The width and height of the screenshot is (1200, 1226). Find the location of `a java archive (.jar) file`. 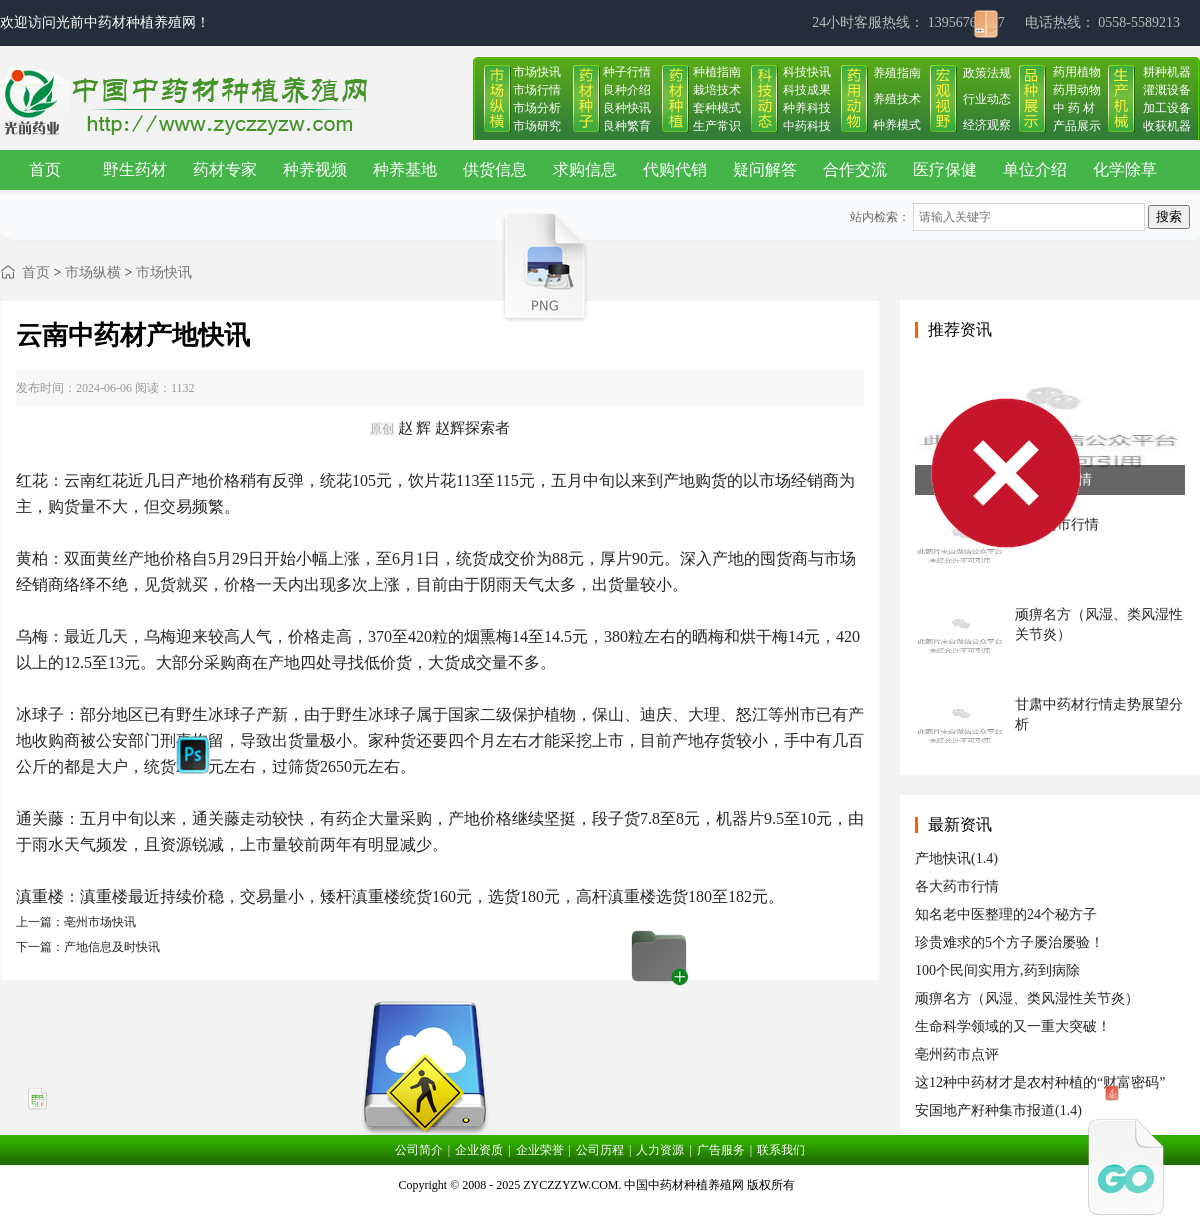

a java archive (.jar) file is located at coordinates (1112, 1093).